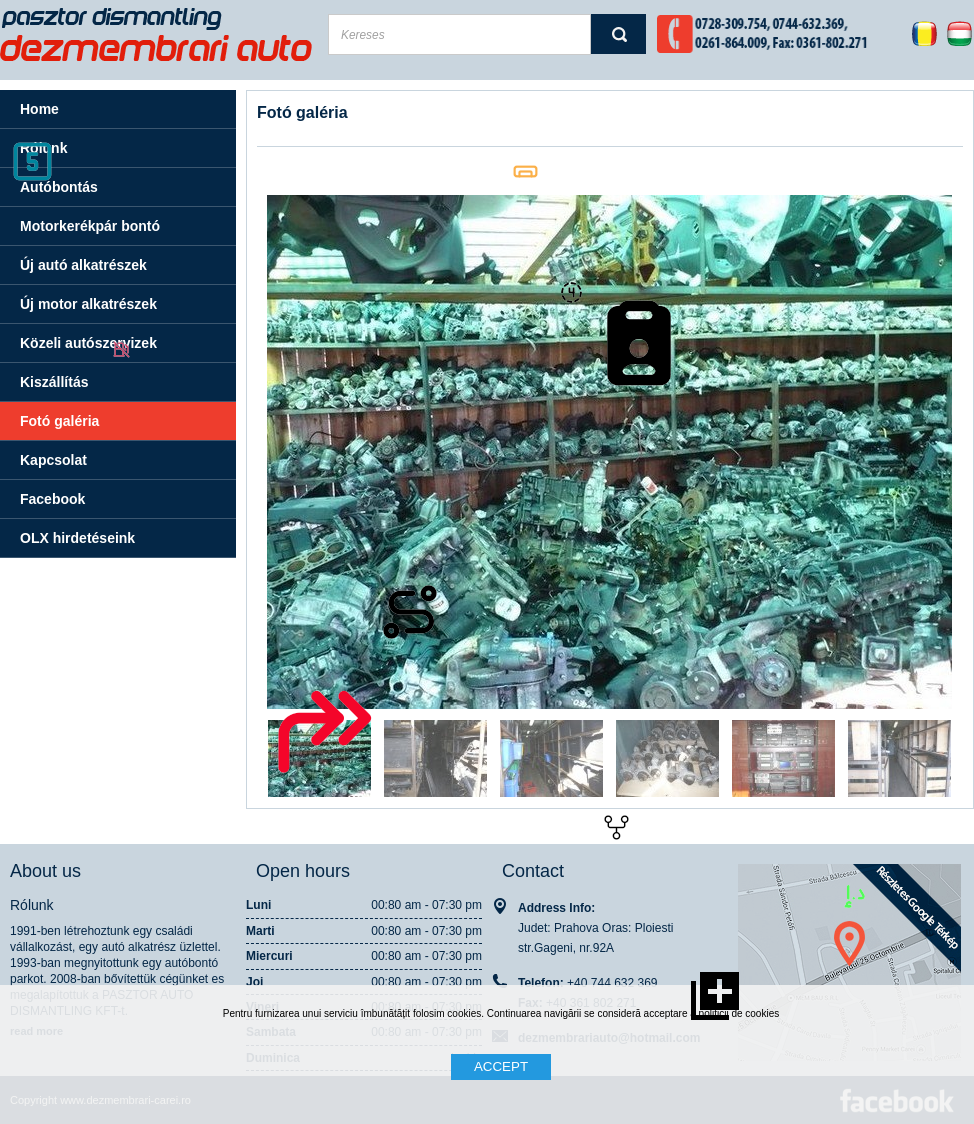  What do you see at coordinates (639, 343) in the screenshot?
I see `view user profile or personnel record` at bounding box center [639, 343].